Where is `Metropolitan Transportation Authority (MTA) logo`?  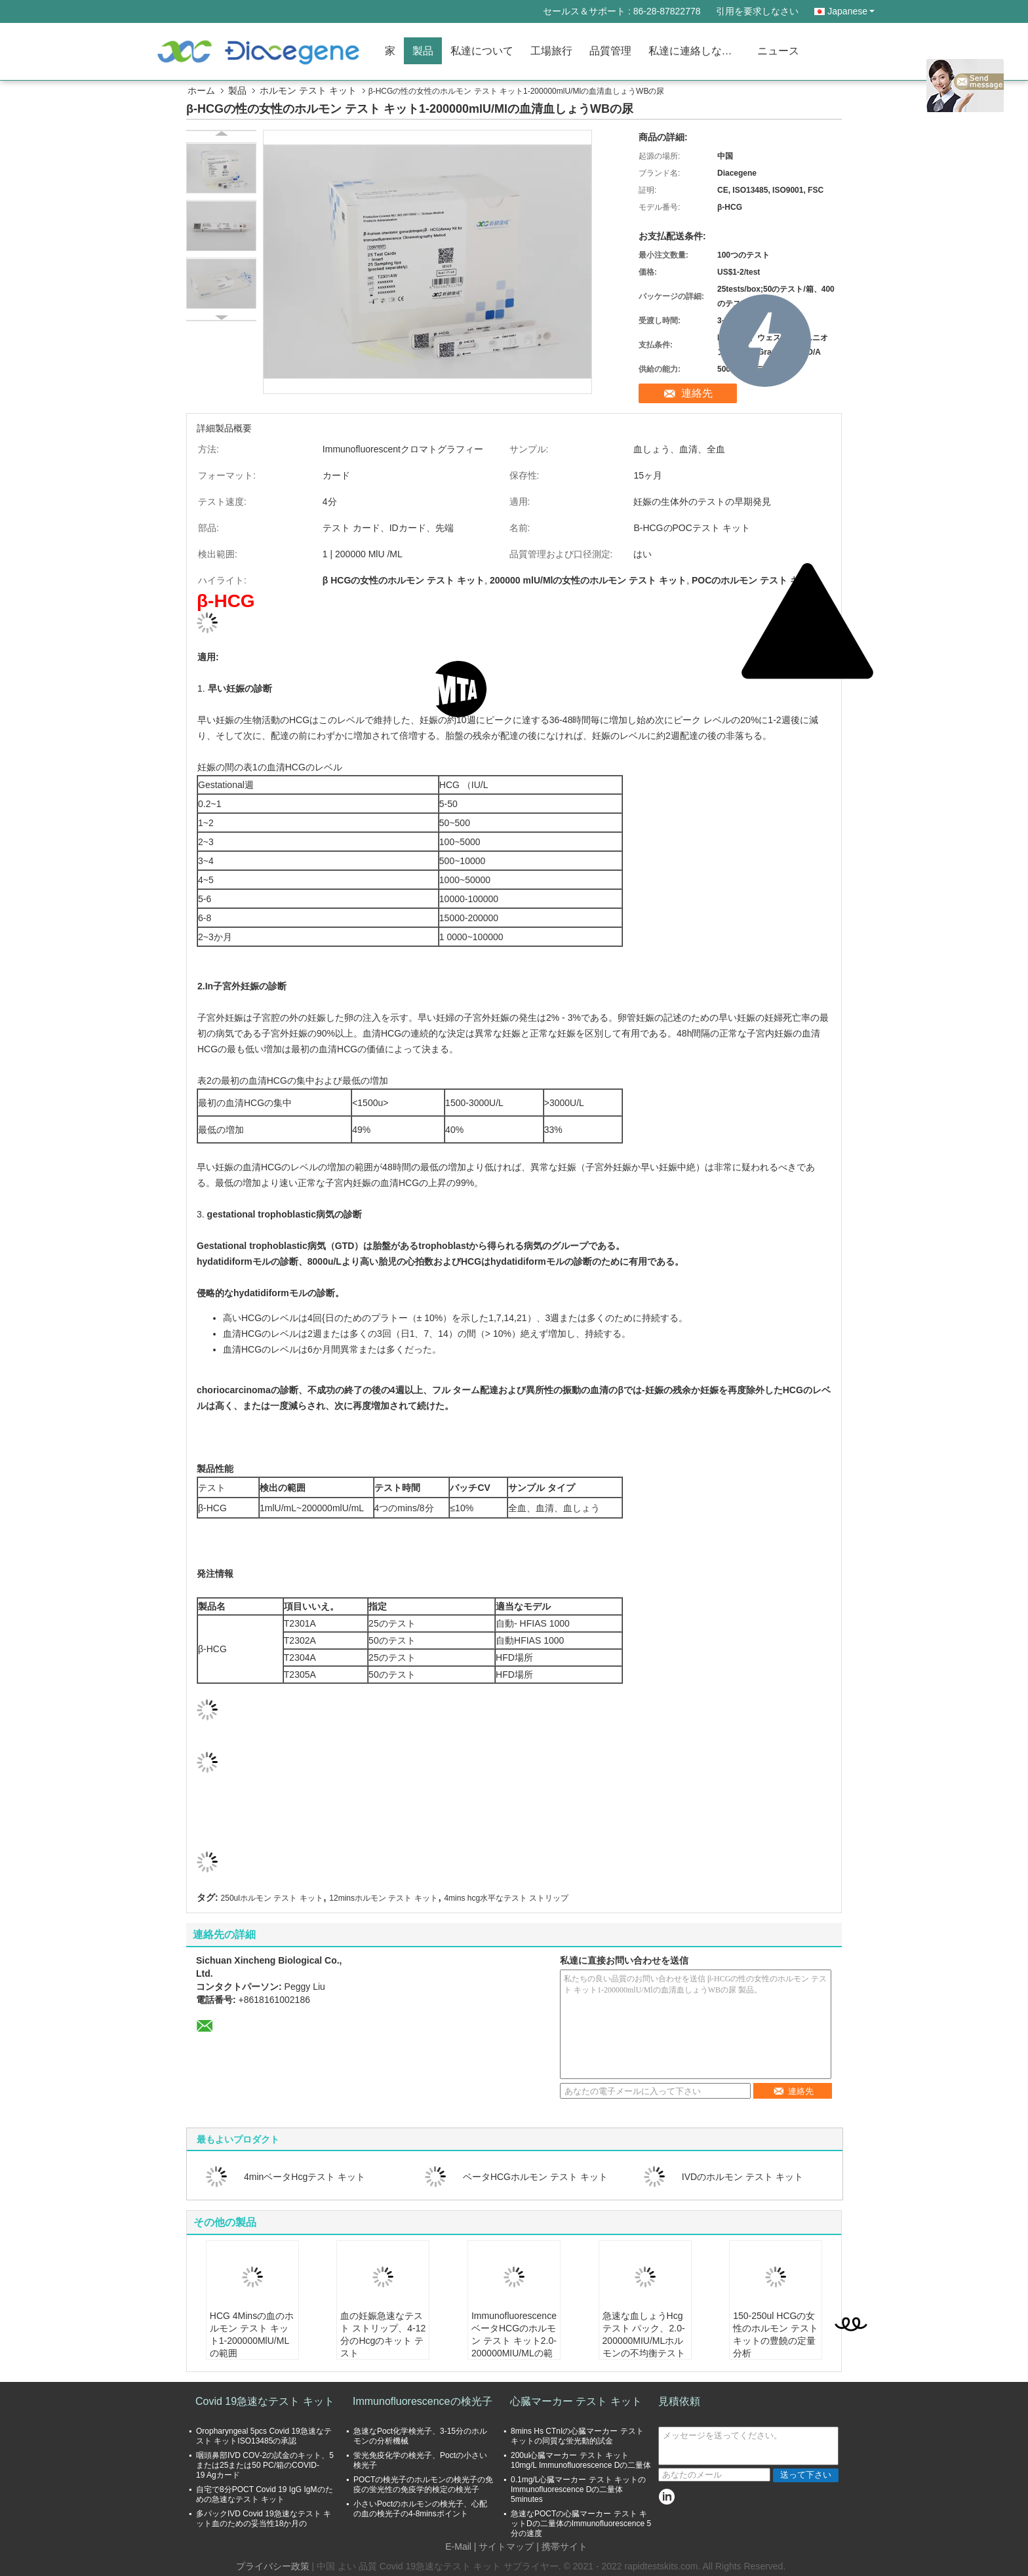
Metropolitan Transportation Authority (MTA) logo is located at coordinates (461, 689).